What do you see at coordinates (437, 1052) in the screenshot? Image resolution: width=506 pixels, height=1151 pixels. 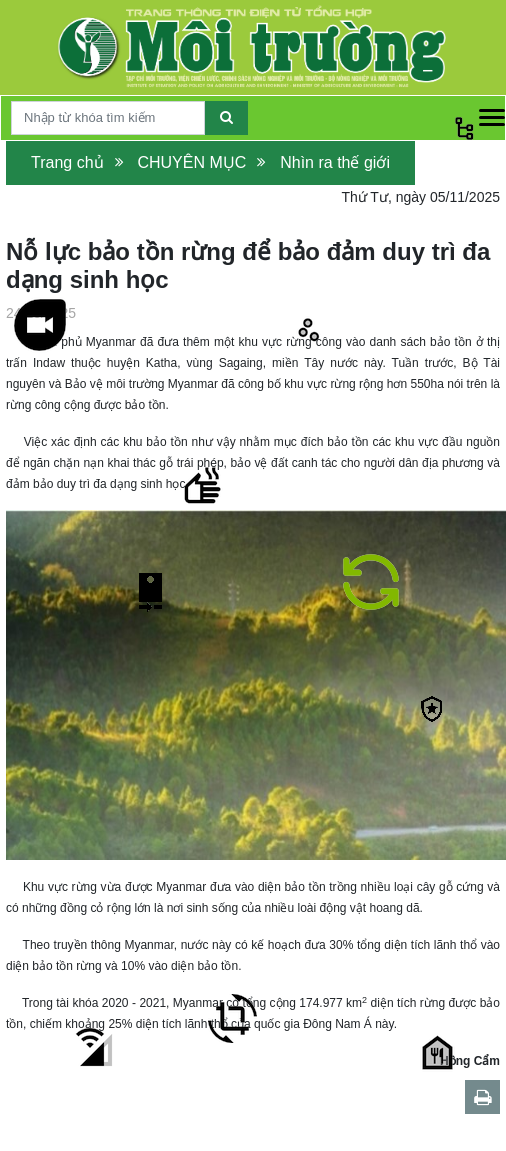 I see `find nearby food banks or food assistance locations` at bounding box center [437, 1052].